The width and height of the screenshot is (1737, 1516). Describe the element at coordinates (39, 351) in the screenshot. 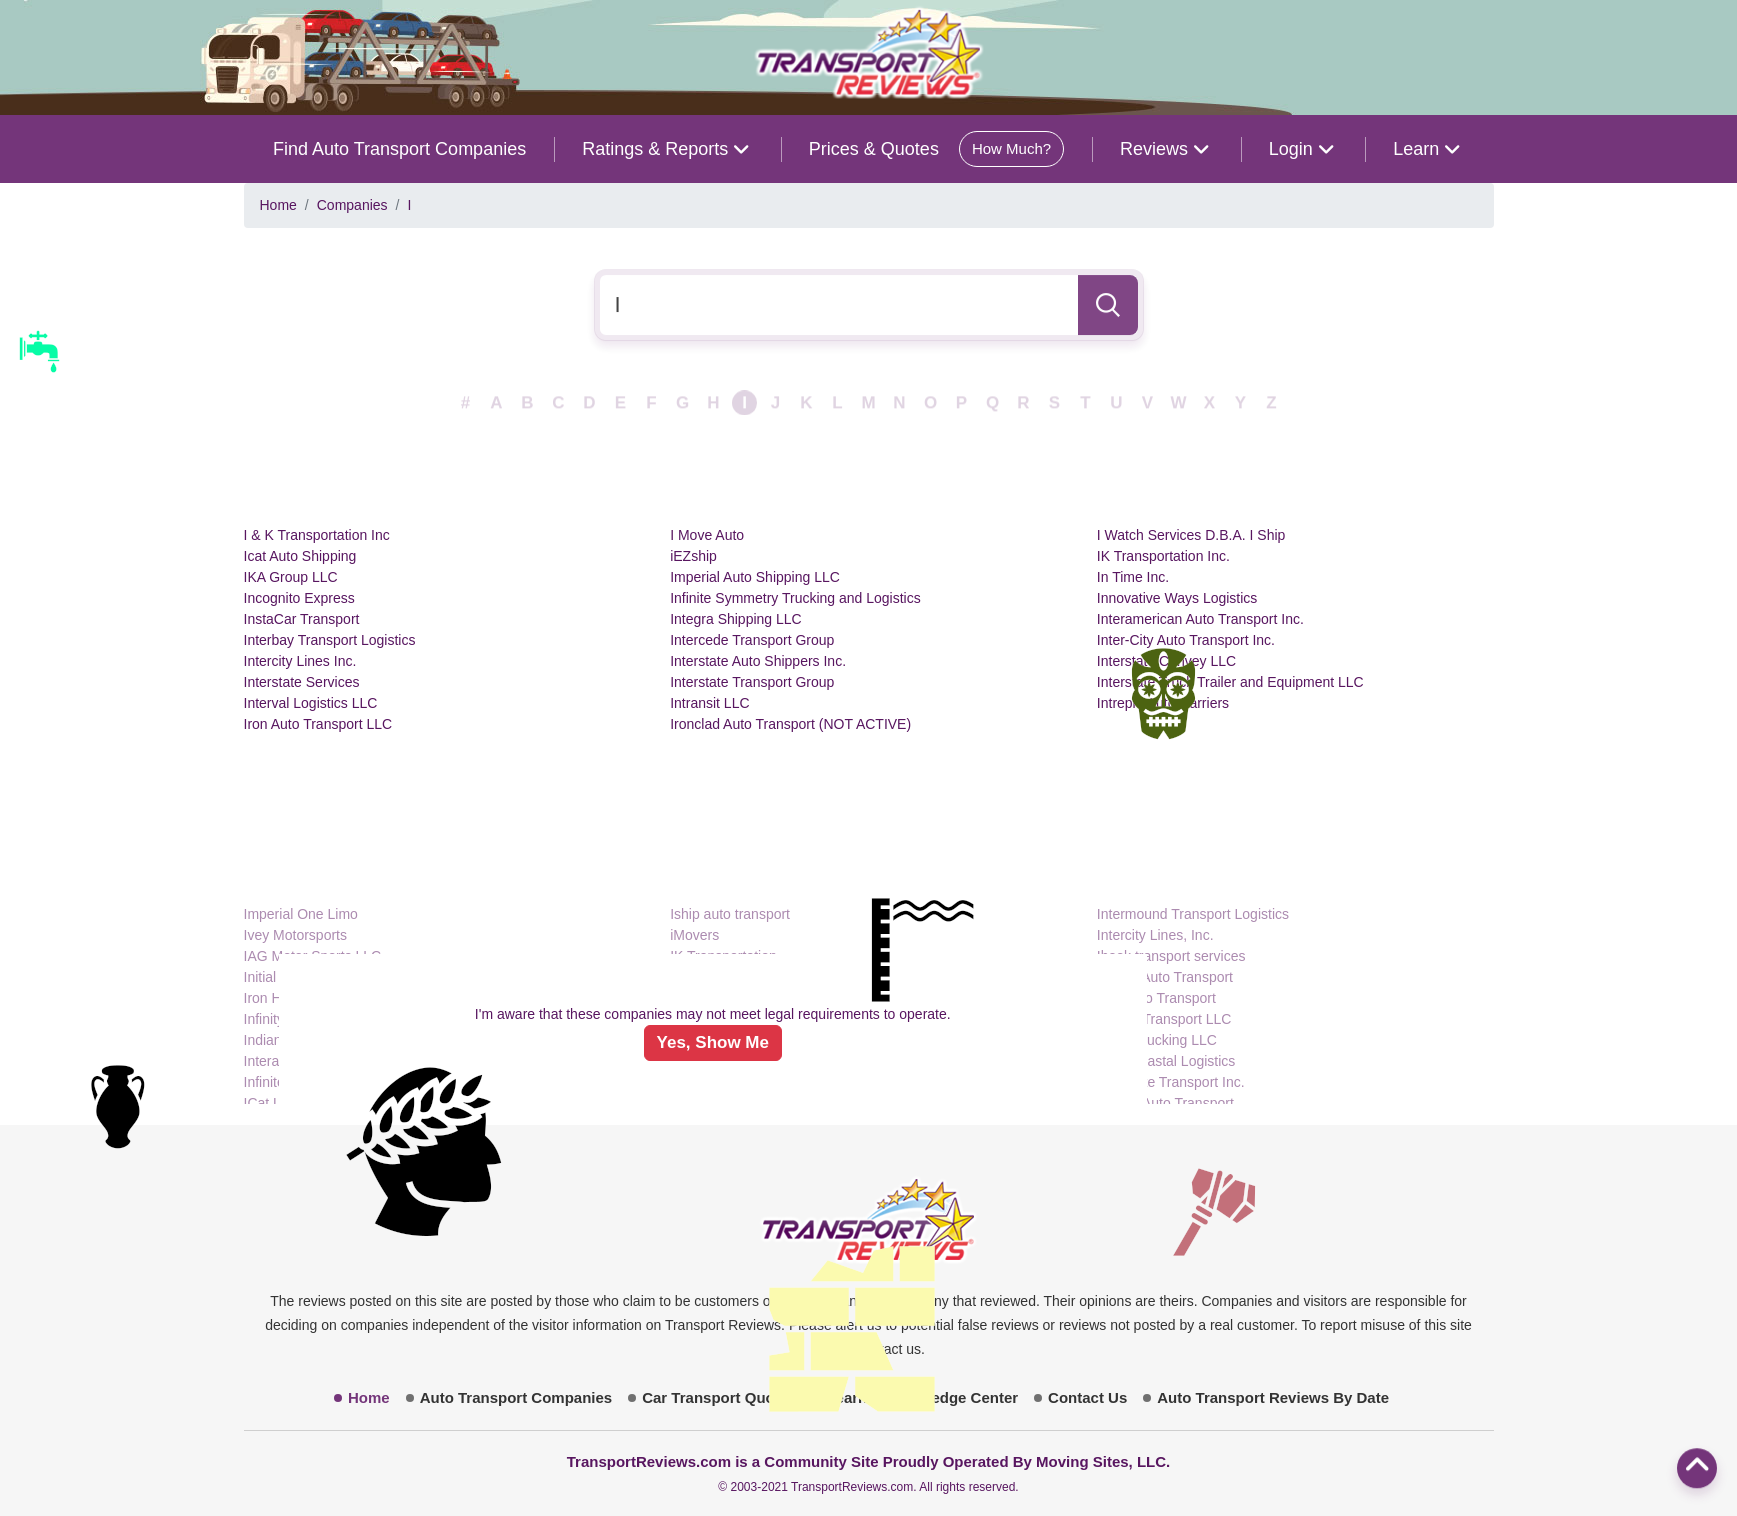

I see `water utility or plumbing settings` at that location.